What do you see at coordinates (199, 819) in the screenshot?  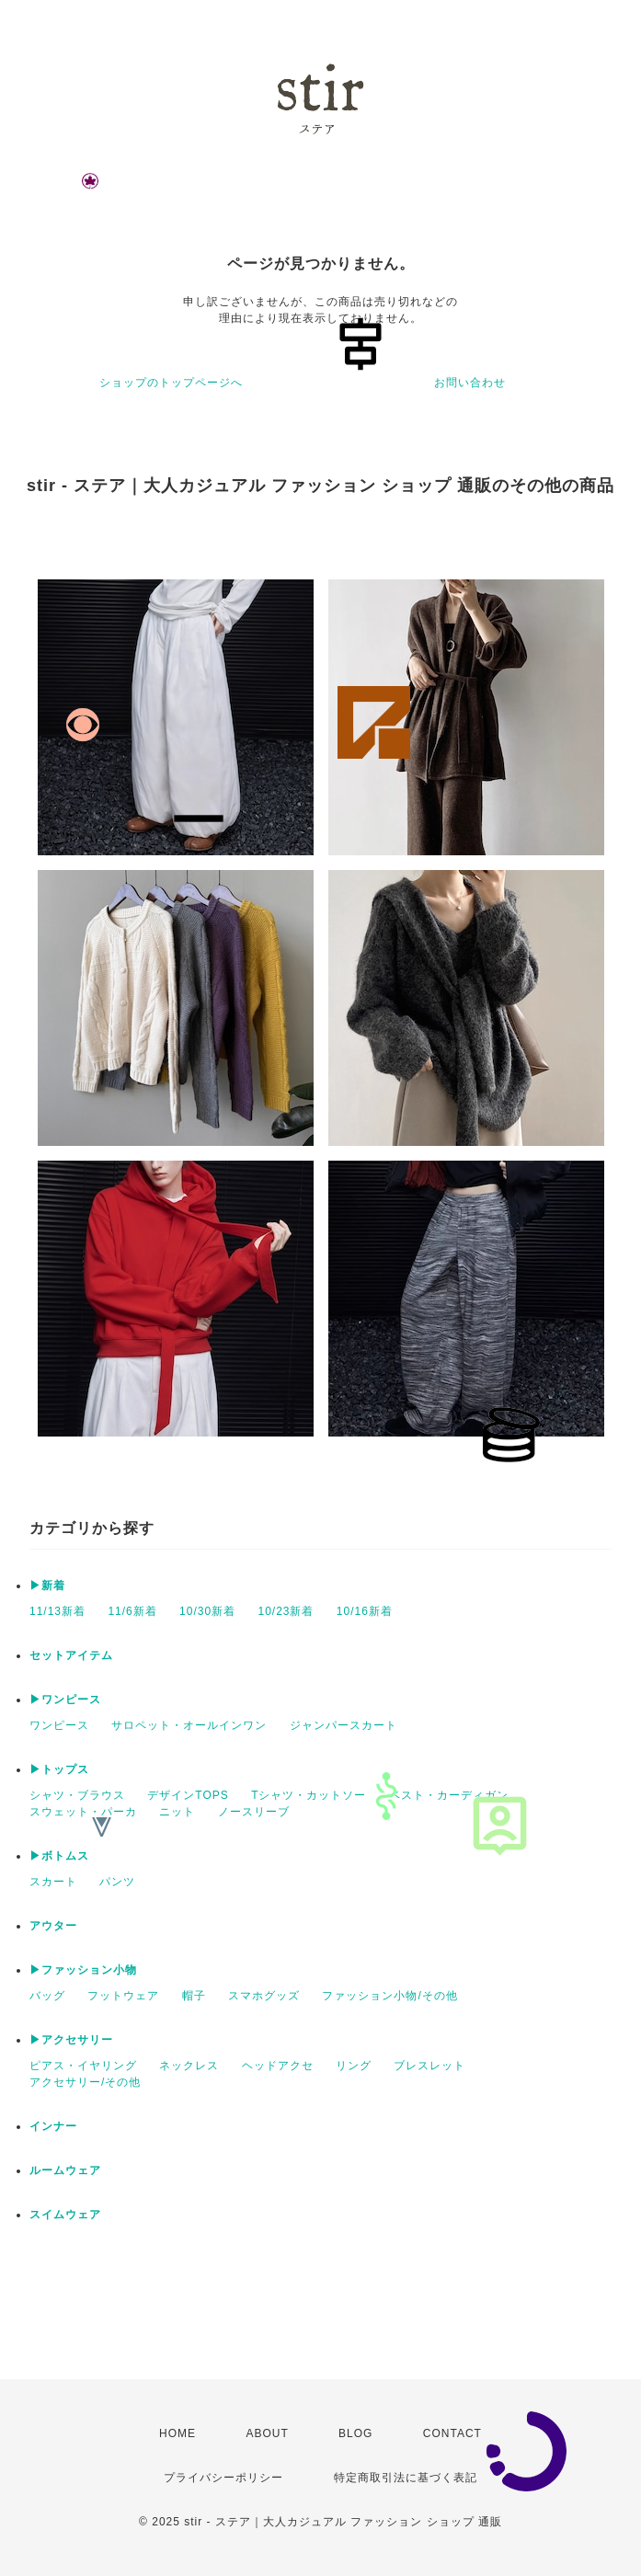 I see `remove or subtract an item` at bounding box center [199, 819].